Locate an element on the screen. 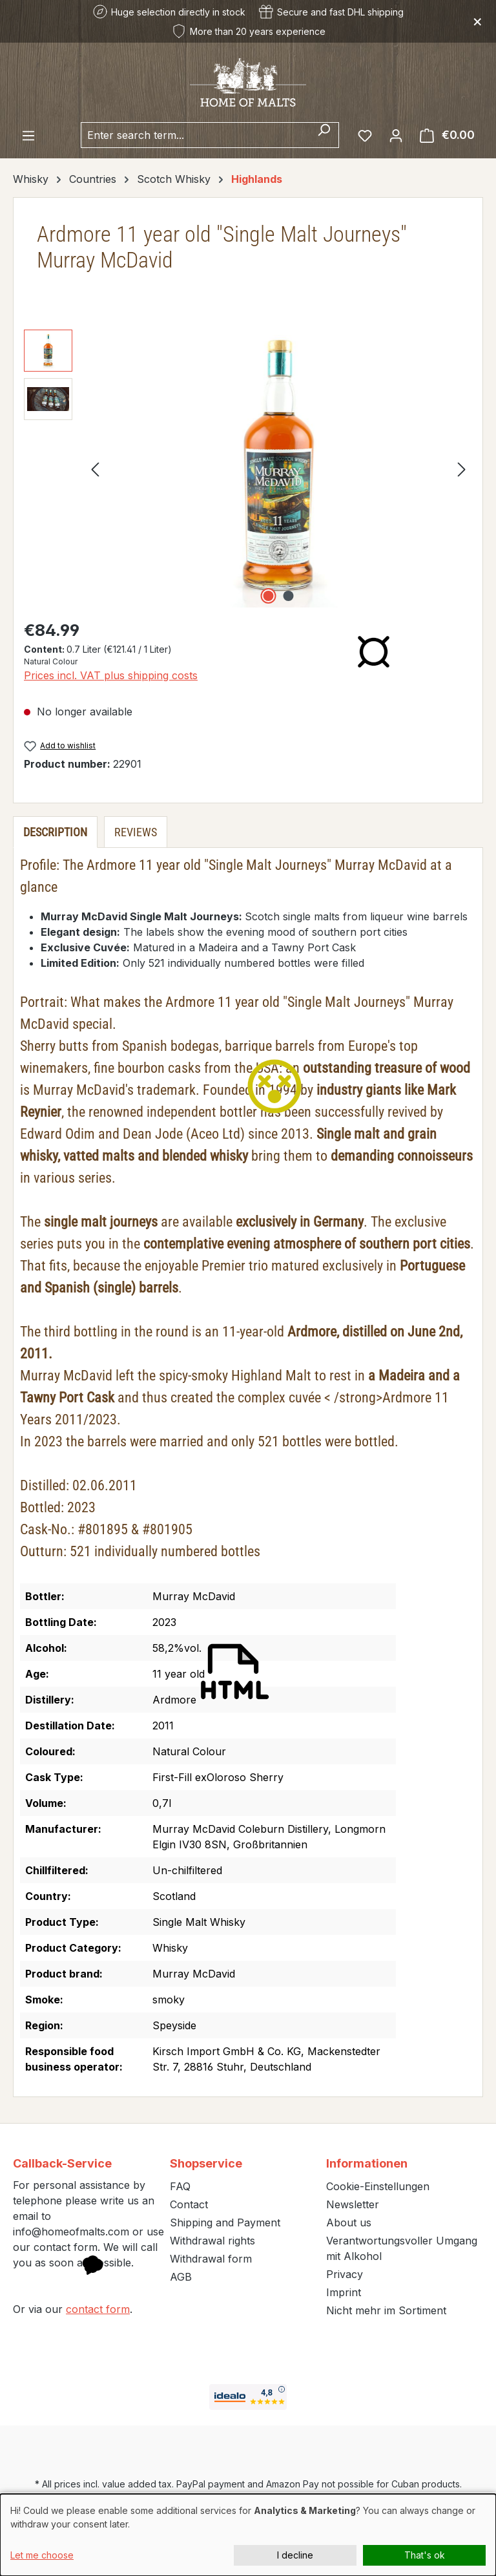 This screenshot has height=2576, width=496. view or open an HTML file is located at coordinates (233, 1674).